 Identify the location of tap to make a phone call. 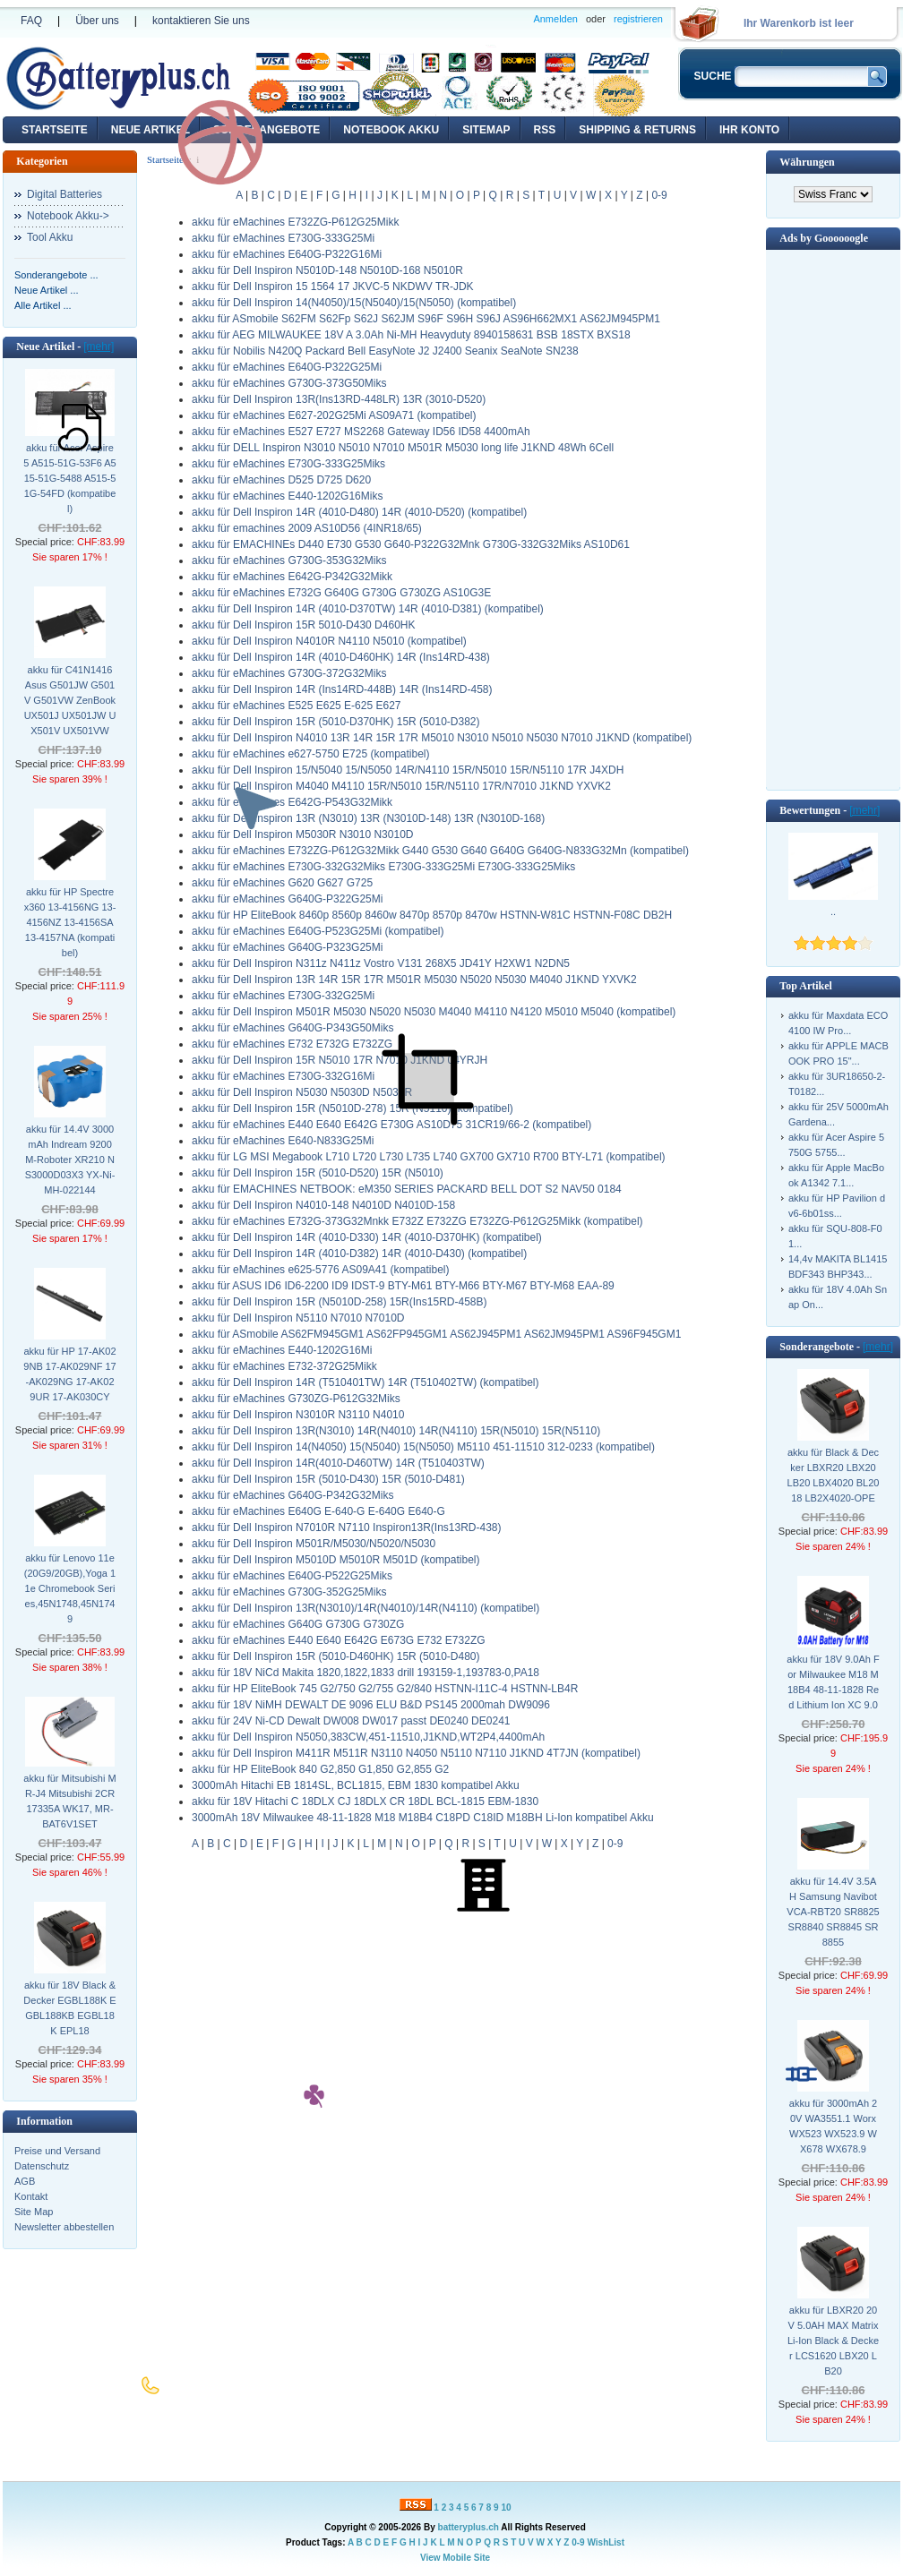
(150, 2385).